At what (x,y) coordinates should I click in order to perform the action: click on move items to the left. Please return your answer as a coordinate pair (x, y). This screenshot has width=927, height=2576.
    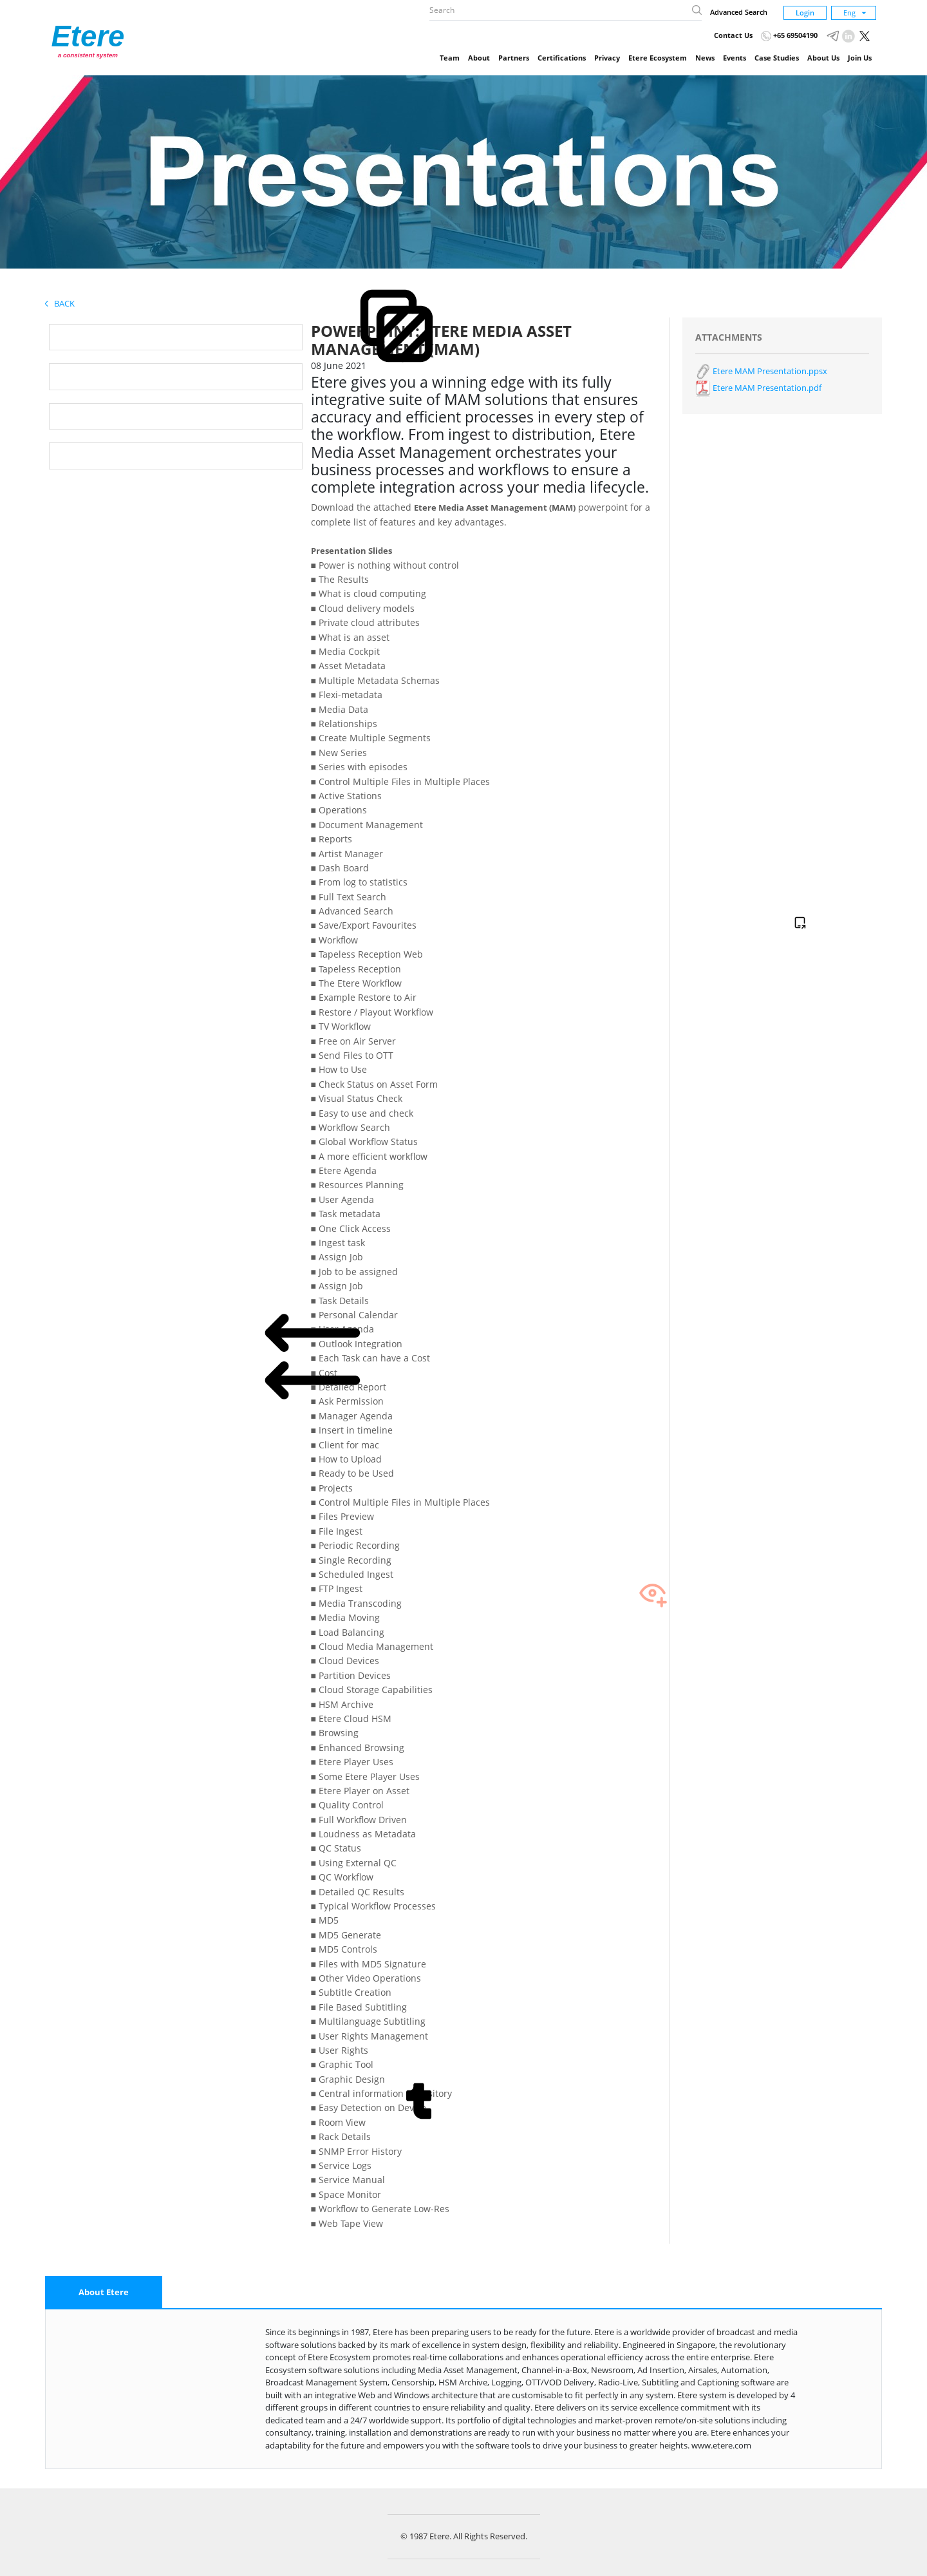
    Looking at the image, I should click on (312, 1356).